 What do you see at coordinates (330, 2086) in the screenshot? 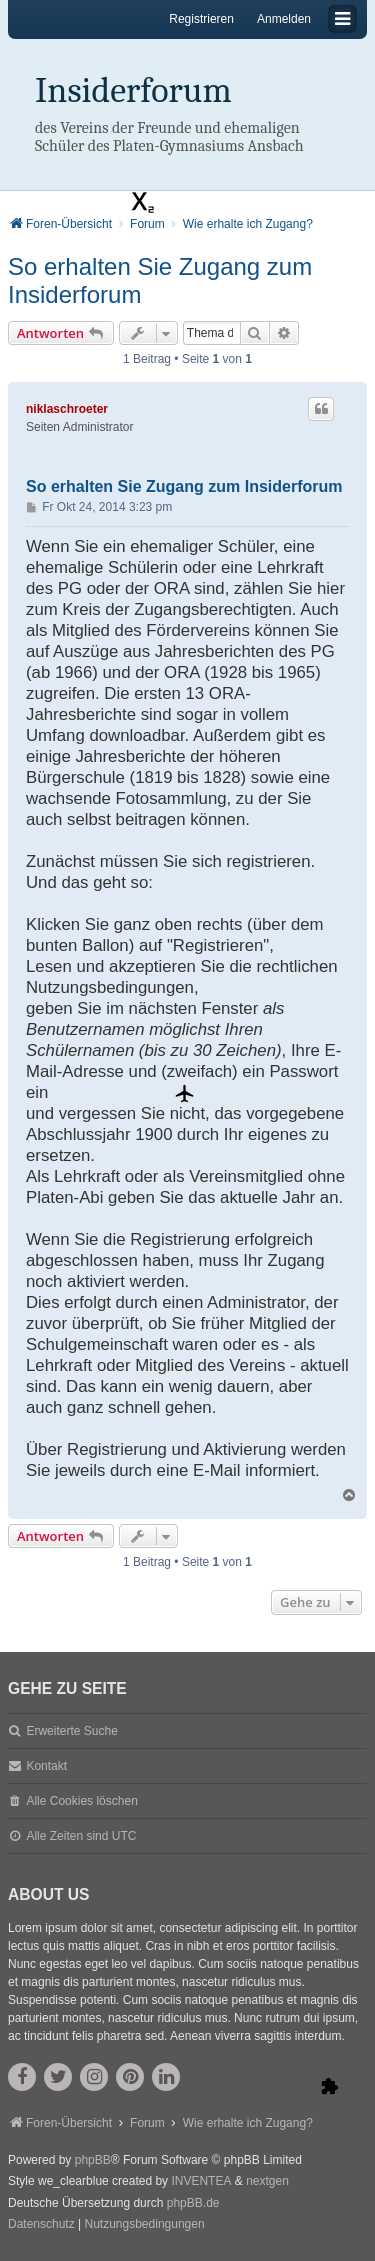
I see `manage browser extensions` at bounding box center [330, 2086].